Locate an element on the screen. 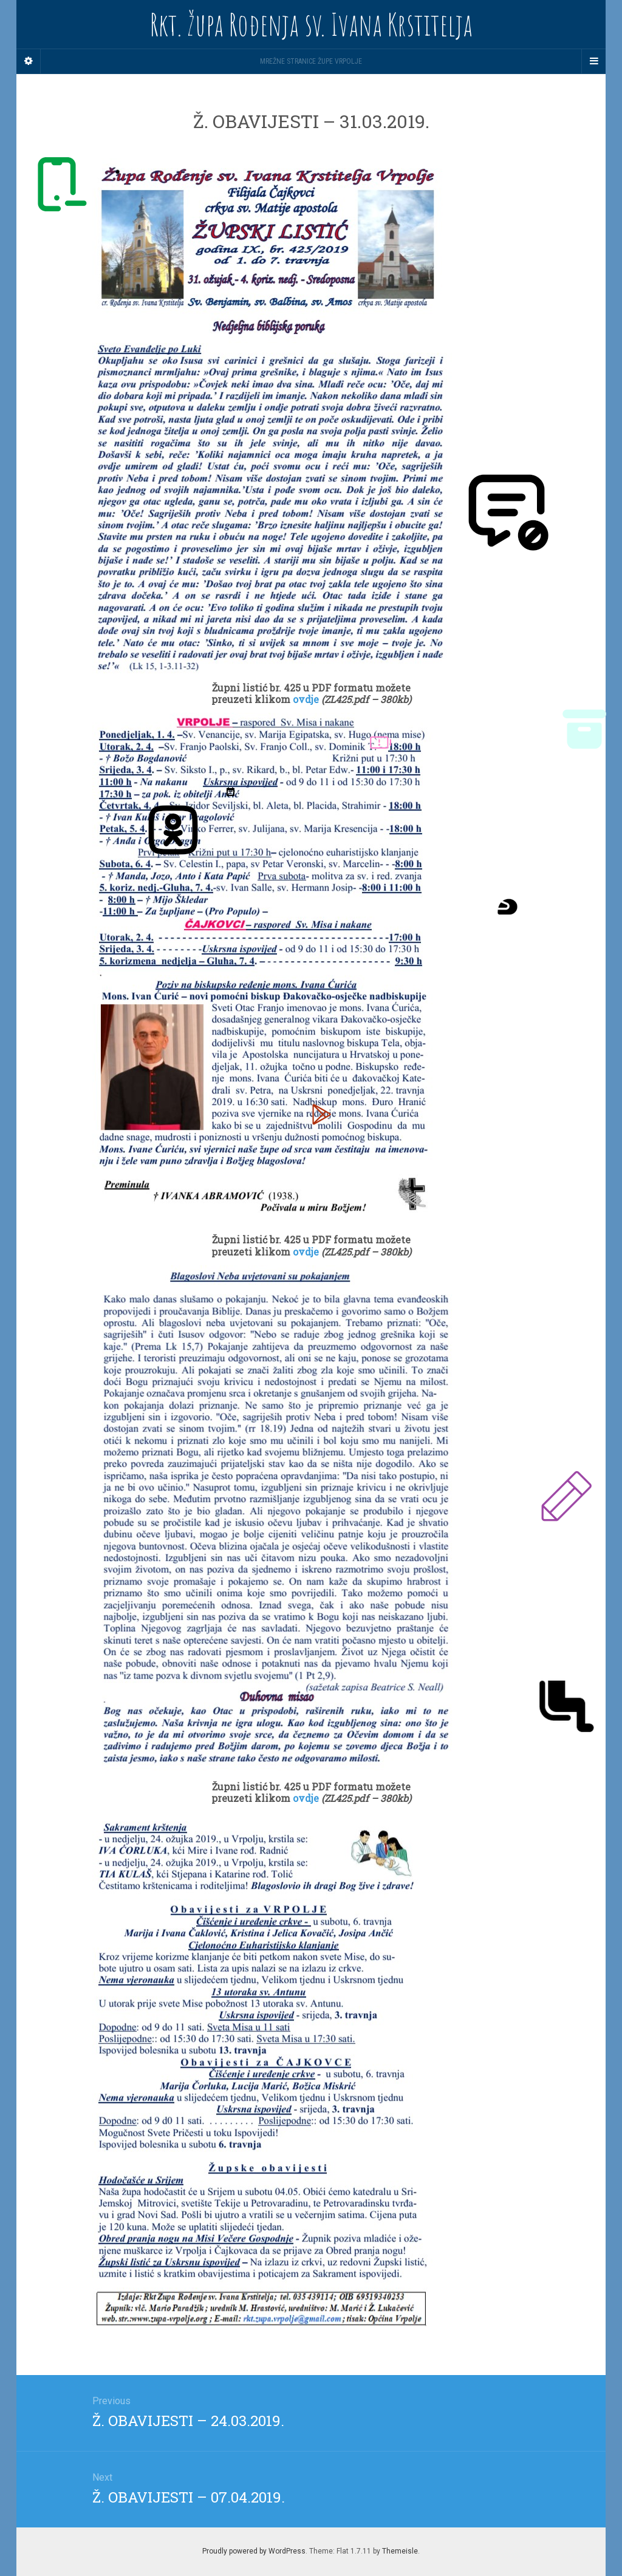 The width and height of the screenshot is (622, 2576). cancel or delete a message is located at coordinates (507, 509).